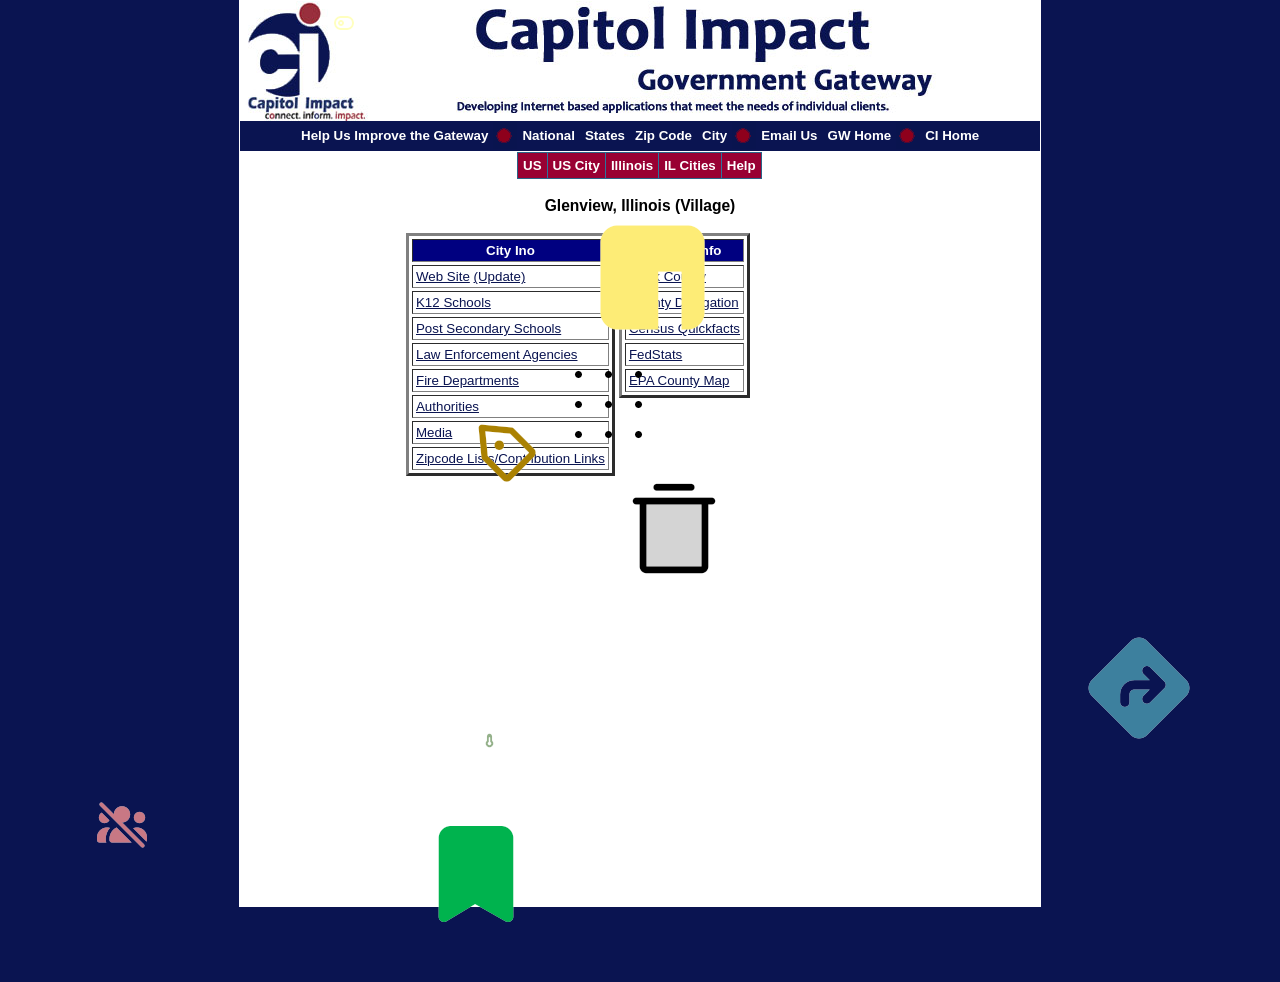  I want to click on save this item for later, so click(476, 874).